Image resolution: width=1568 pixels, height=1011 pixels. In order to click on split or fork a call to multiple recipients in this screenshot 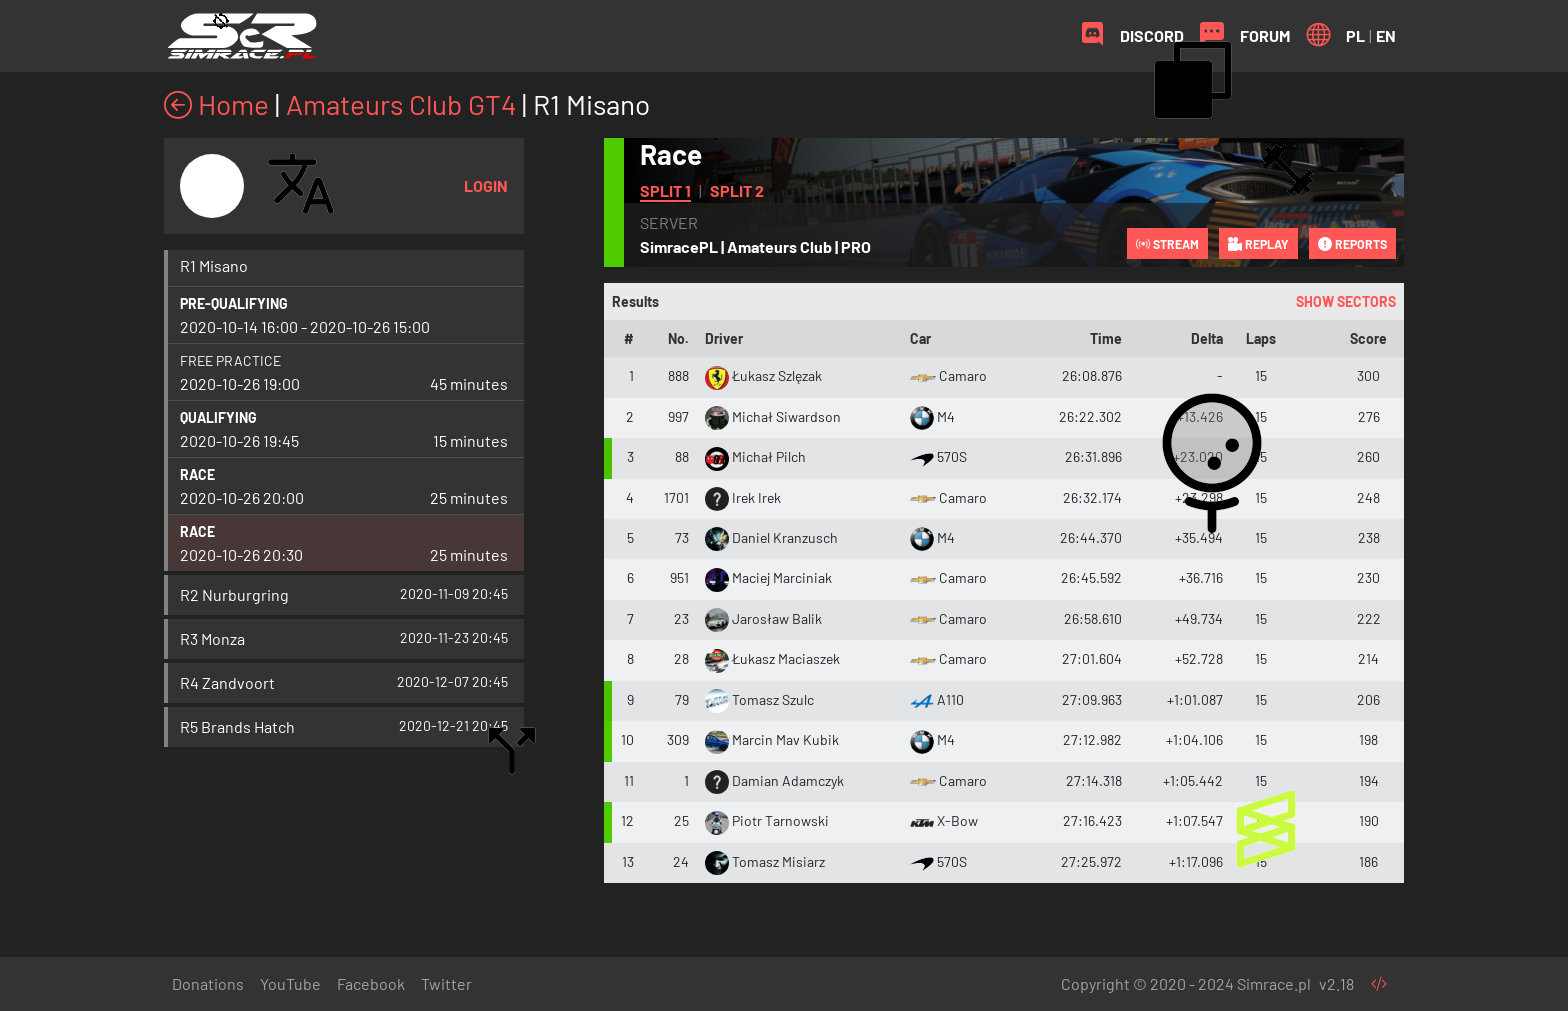, I will do `click(512, 751)`.